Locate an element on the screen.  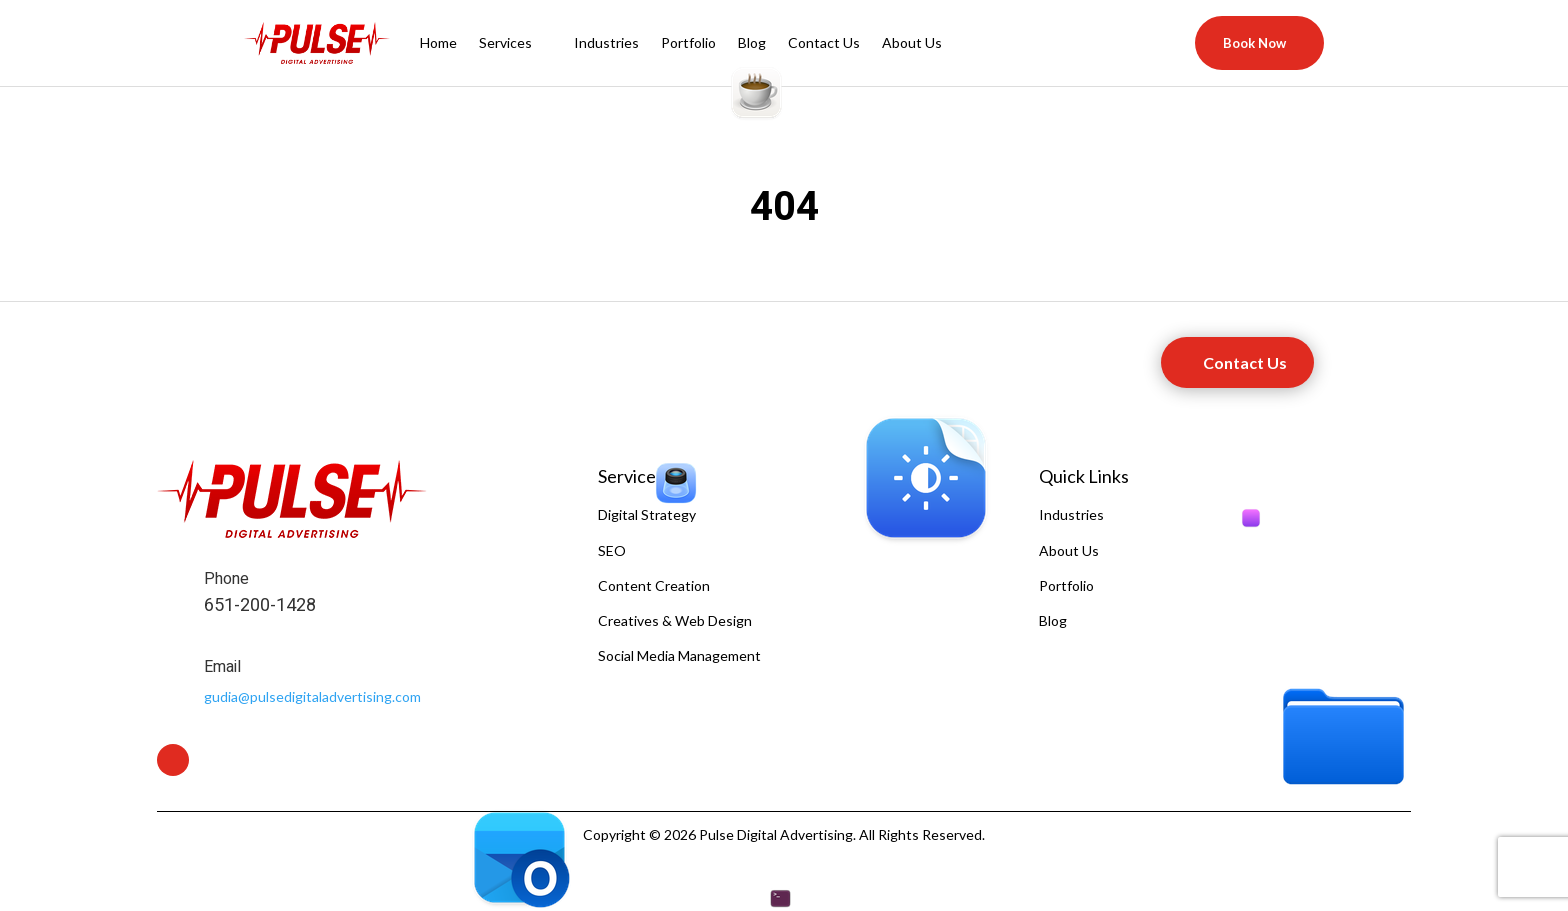
open the terminal application is located at coordinates (780, 898).